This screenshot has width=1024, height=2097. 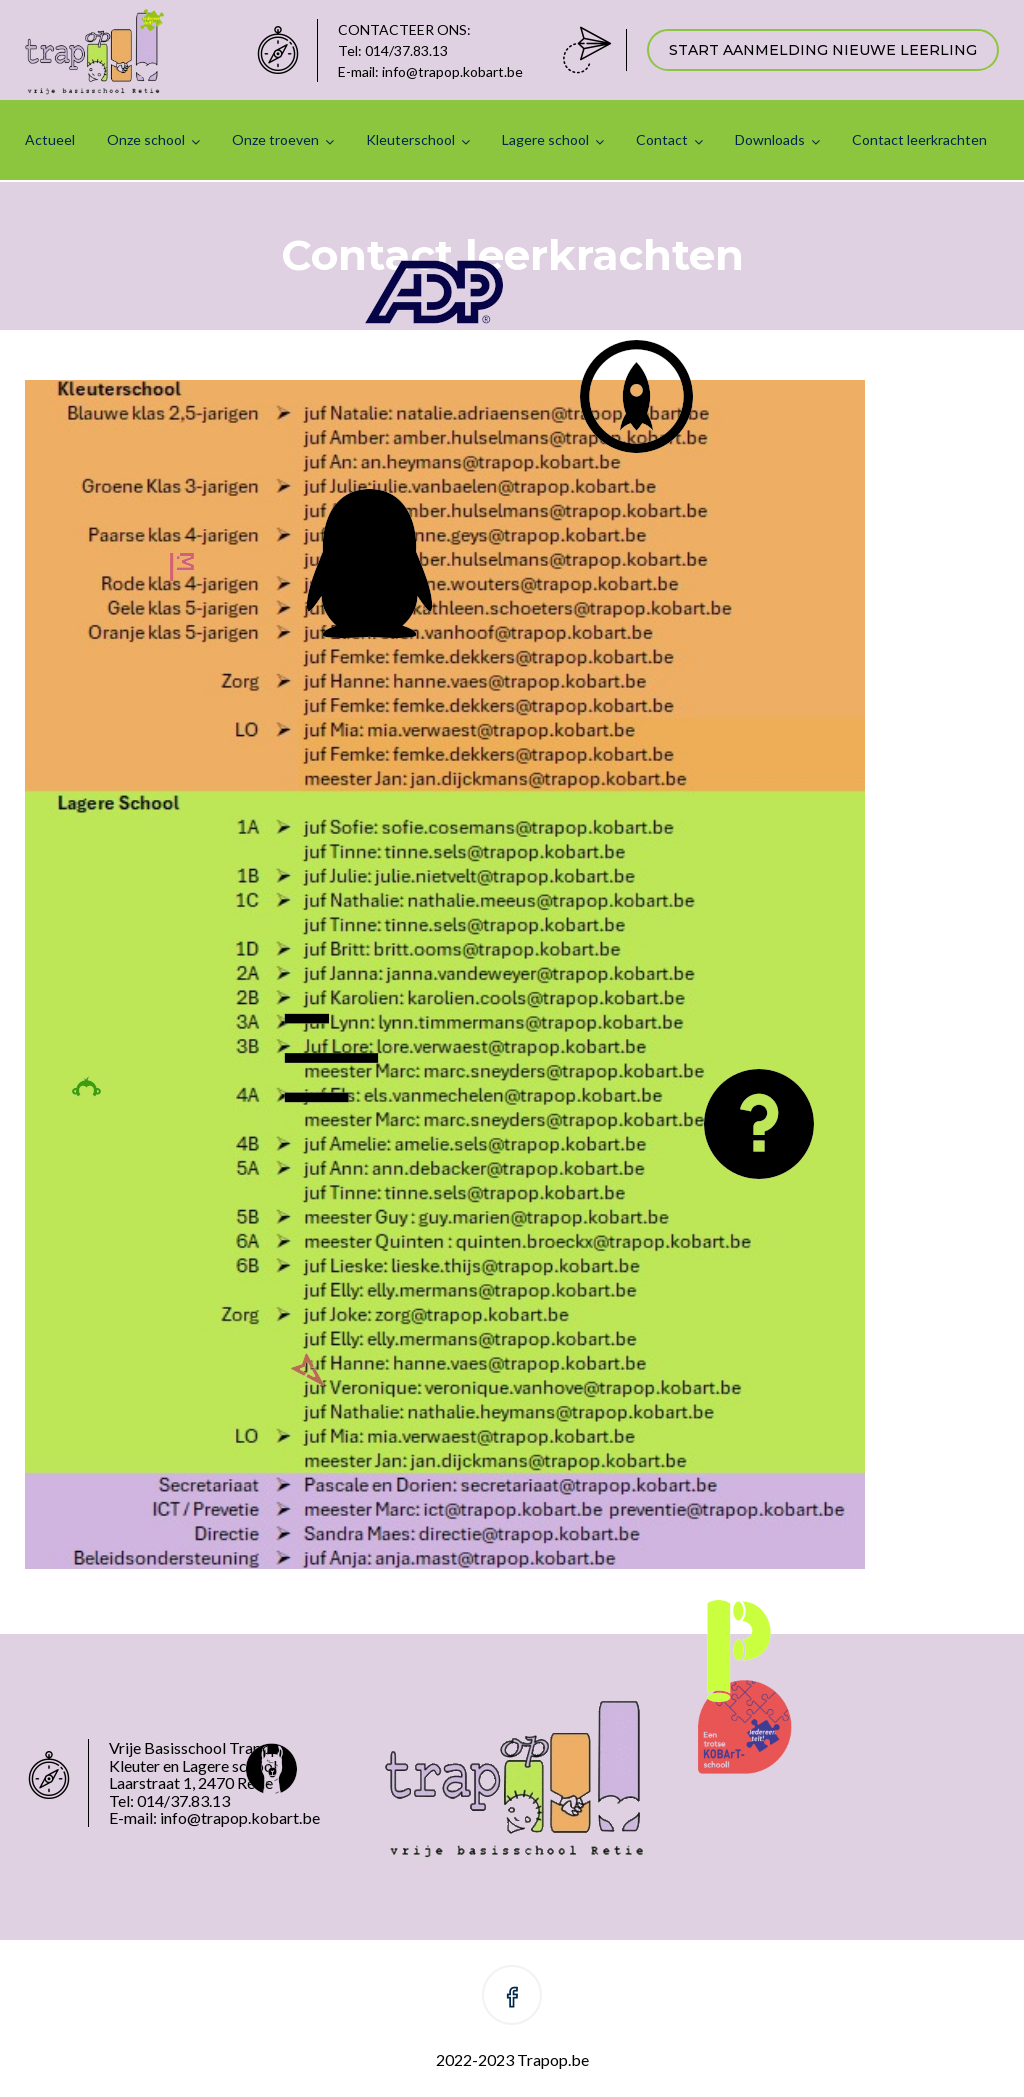 I want to click on open SurveyMonkey app, so click(x=86, y=1086).